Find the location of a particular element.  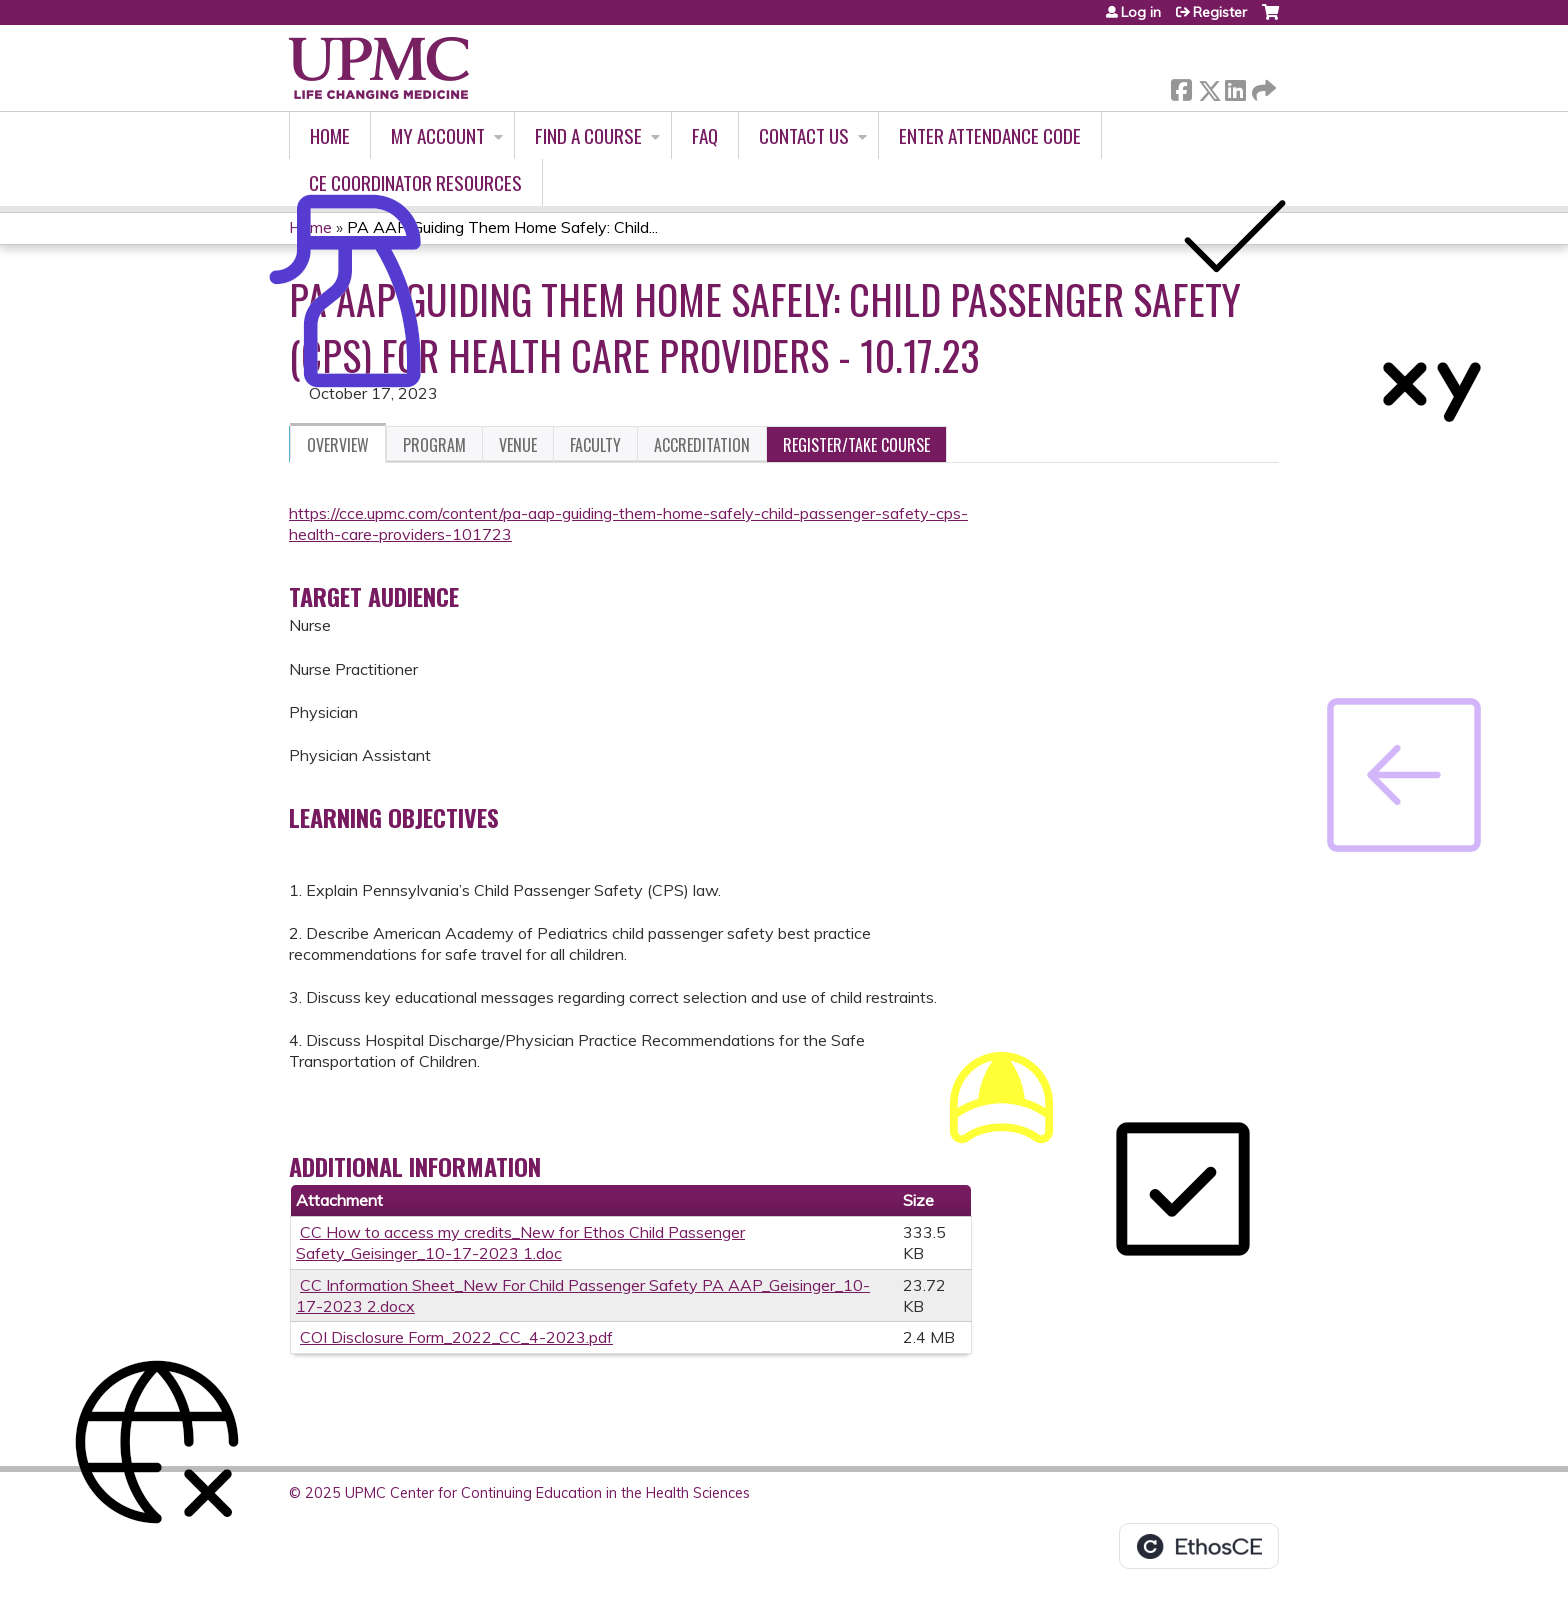

go back to previous screen is located at coordinates (1404, 775).